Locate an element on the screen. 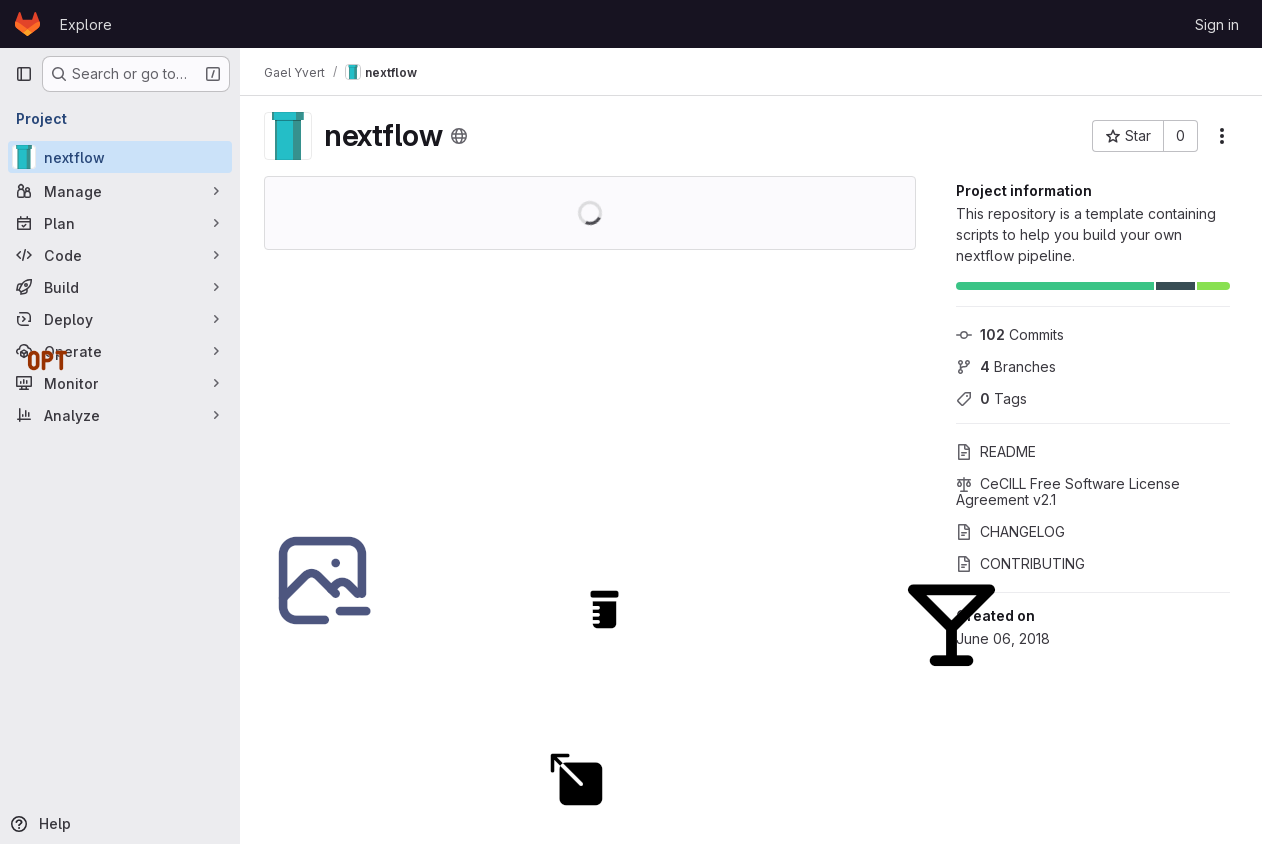 The height and width of the screenshot is (844, 1262). access bar or cocktail menu is located at coordinates (951, 622).